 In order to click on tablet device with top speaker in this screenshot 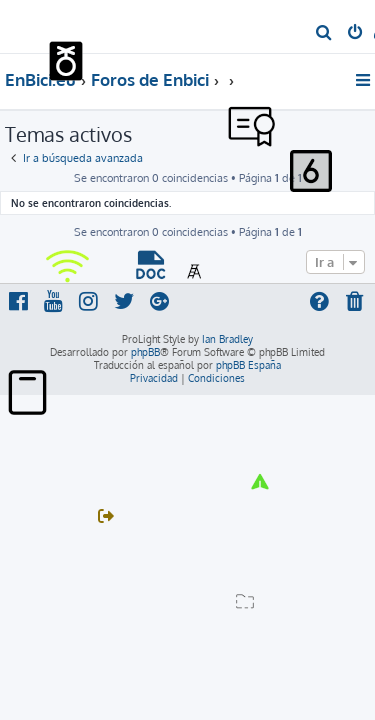, I will do `click(27, 392)`.